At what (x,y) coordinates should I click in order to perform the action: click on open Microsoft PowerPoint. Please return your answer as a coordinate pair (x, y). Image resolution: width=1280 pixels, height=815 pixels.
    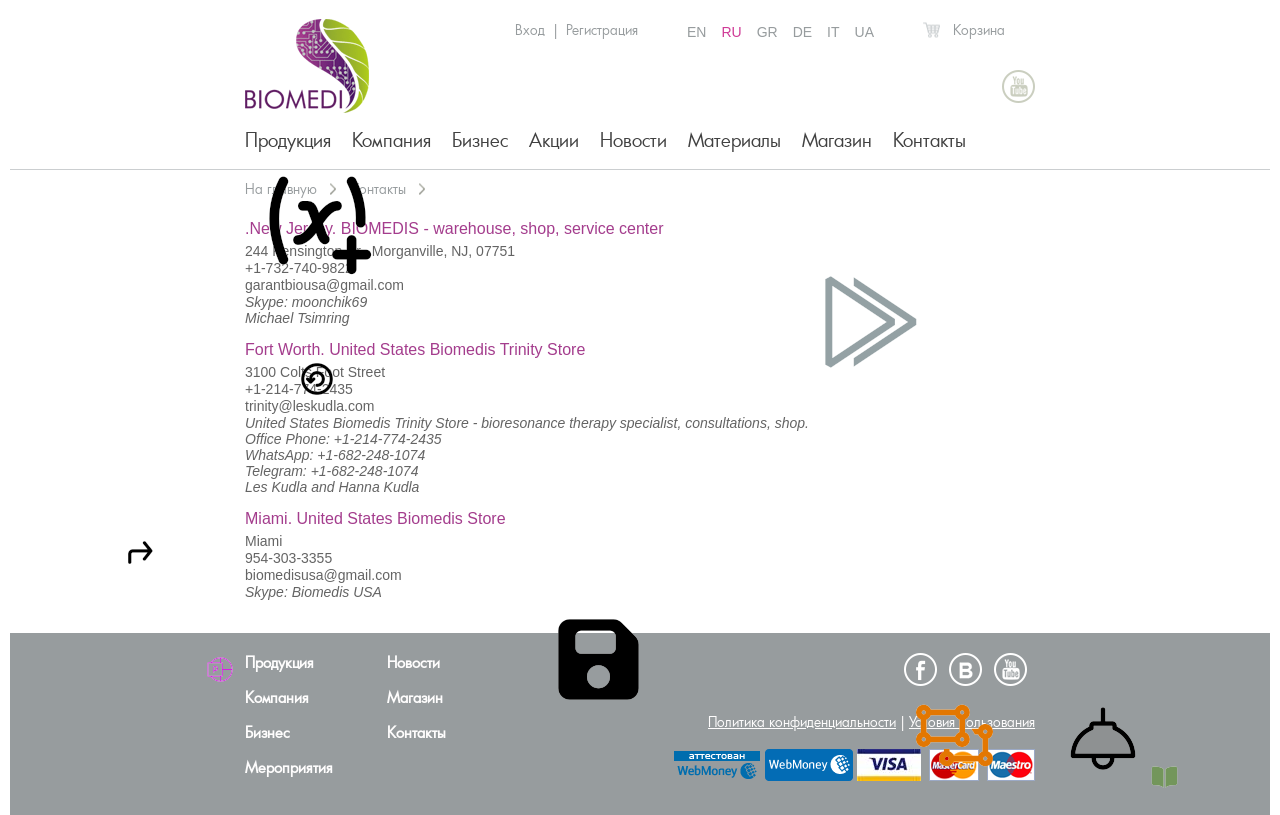
    Looking at the image, I should click on (219, 669).